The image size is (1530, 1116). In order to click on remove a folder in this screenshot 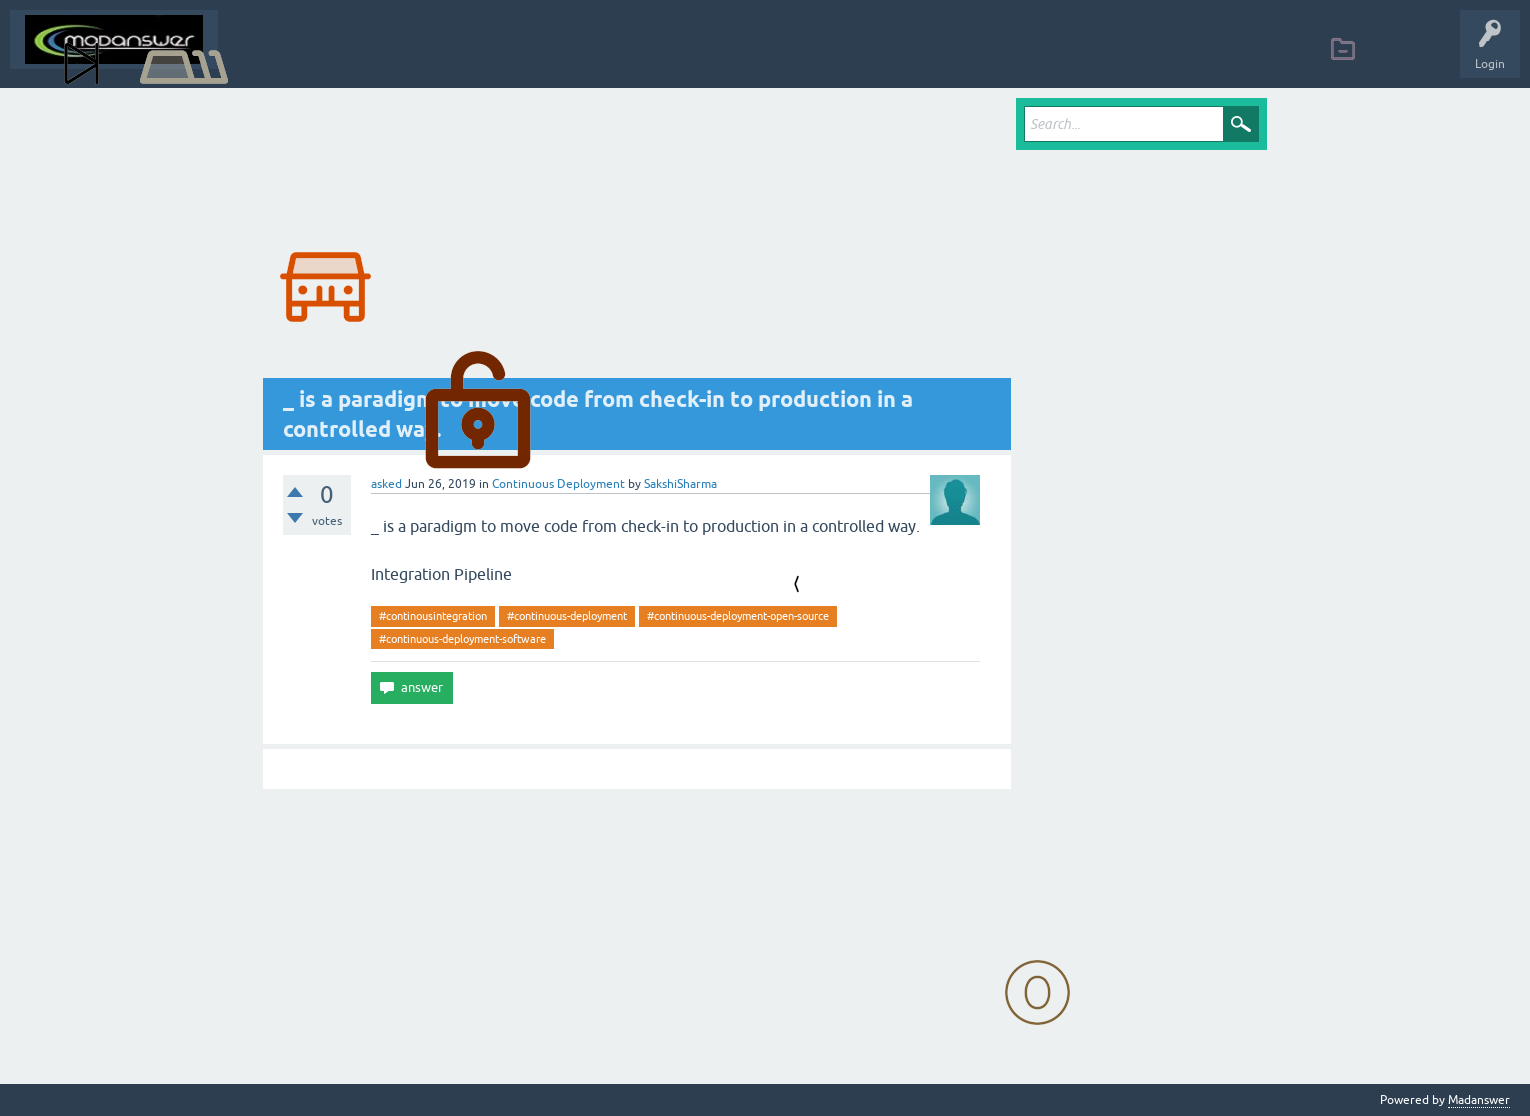, I will do `click(1343, 49)`.